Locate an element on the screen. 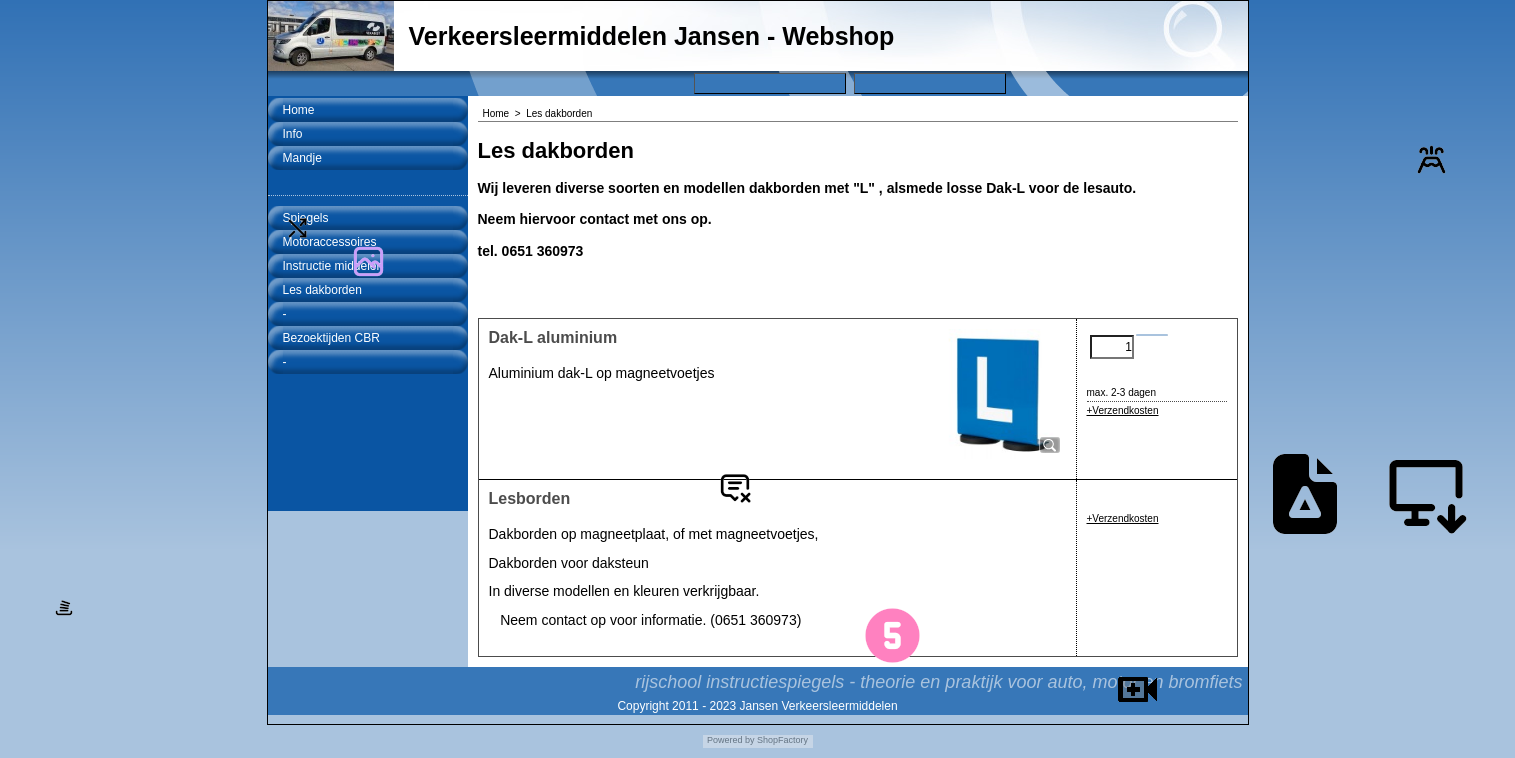 Image resolution: width=1515 pixels, height=758 pixels. indicates volcanic or geothermal activity is located at coordinates (1431, 159).